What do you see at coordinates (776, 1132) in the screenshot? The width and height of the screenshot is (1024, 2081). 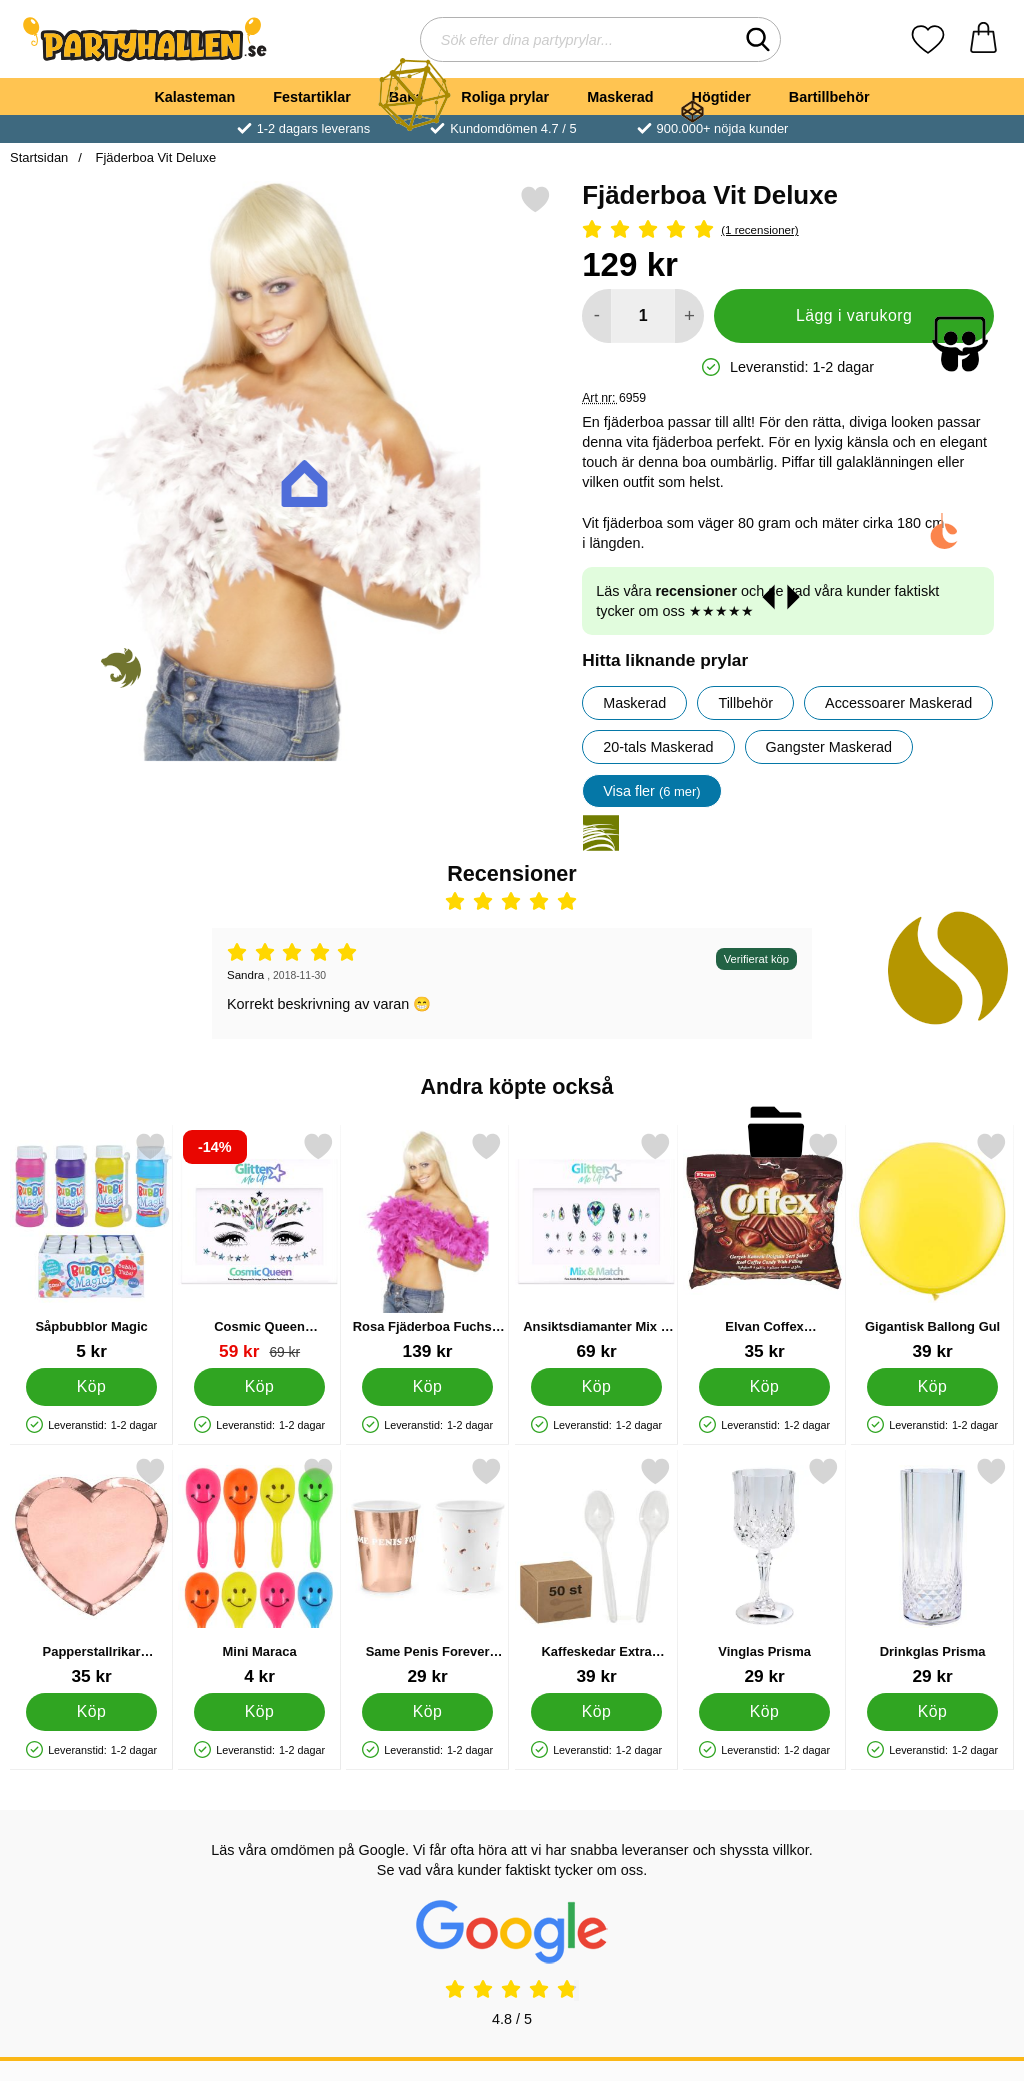 I see `open folder to view contents` at bounding box center [776, 1132].